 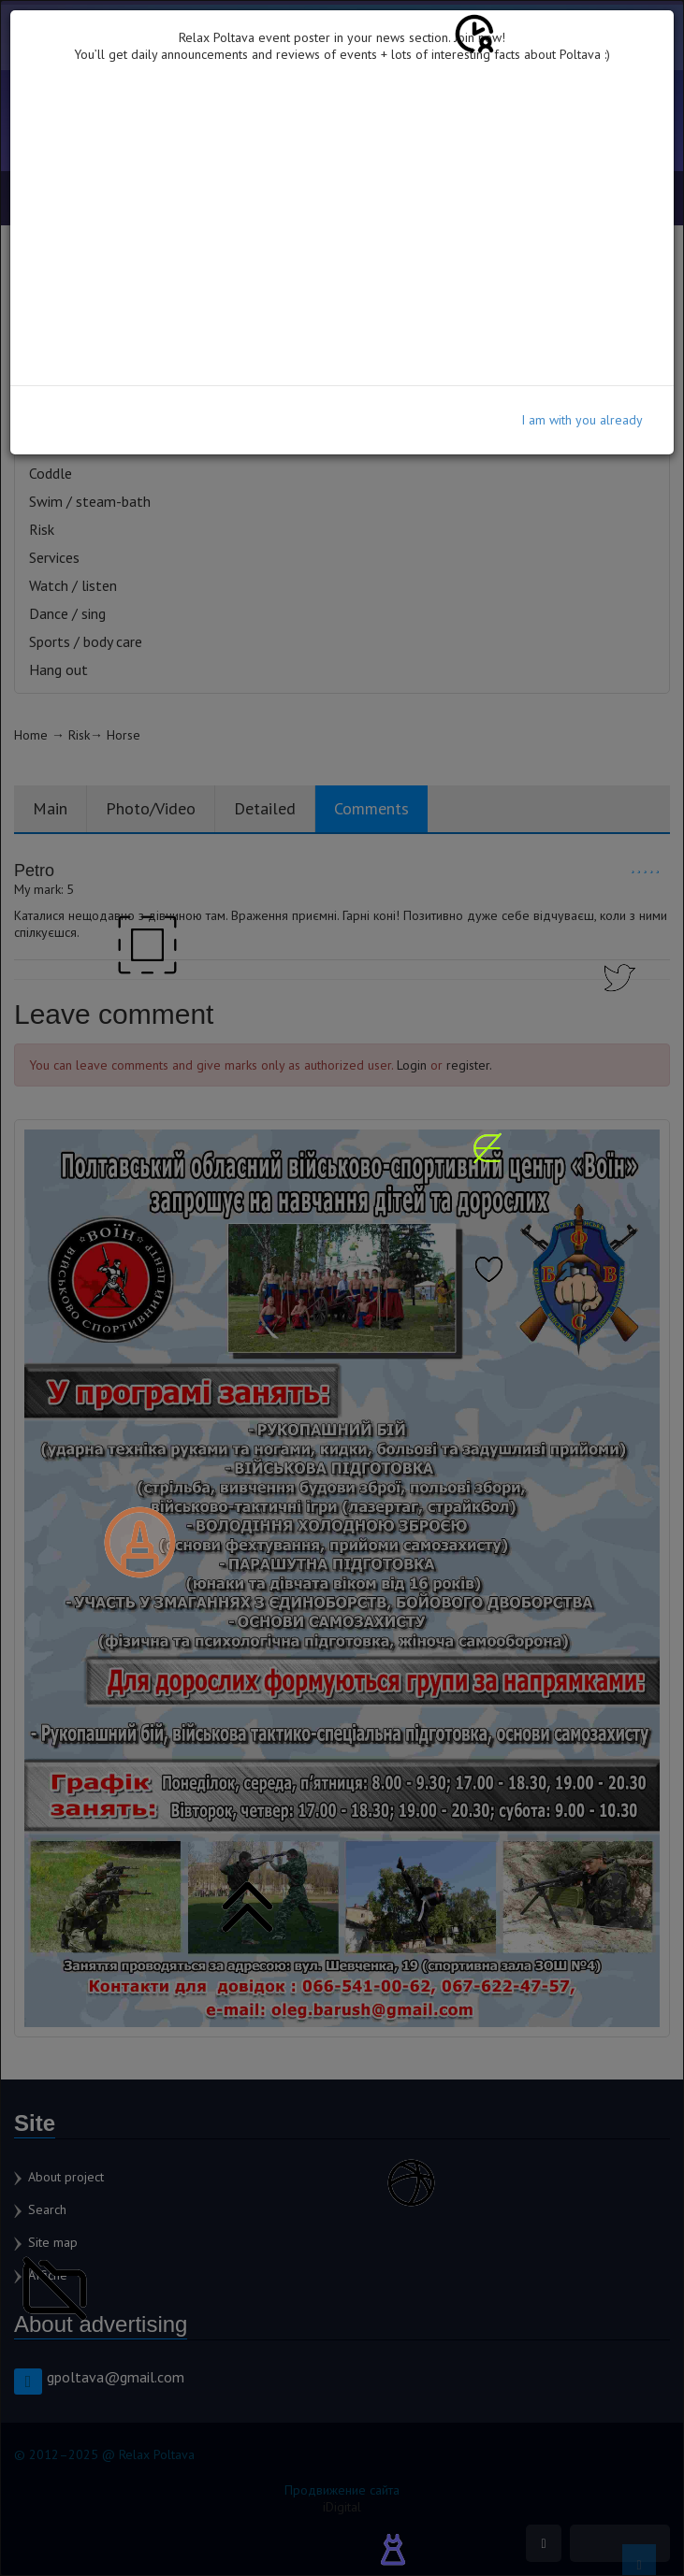 I want to click on select marker or highlighter tool, so click(x=139, y=1542).